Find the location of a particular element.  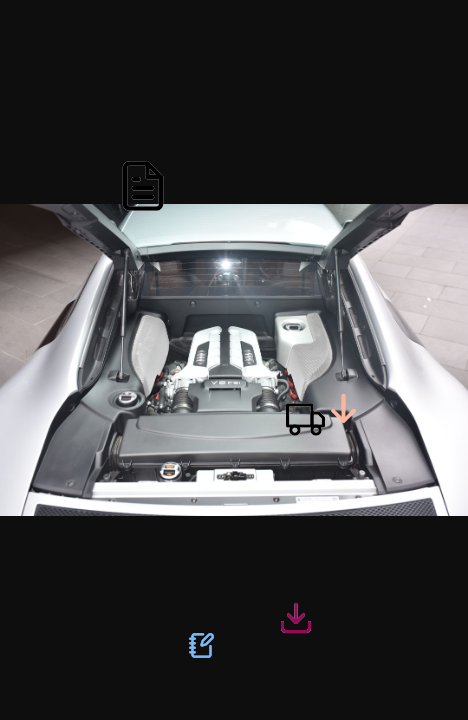

edit notes or journal entries is located at coordinates (201, 645).